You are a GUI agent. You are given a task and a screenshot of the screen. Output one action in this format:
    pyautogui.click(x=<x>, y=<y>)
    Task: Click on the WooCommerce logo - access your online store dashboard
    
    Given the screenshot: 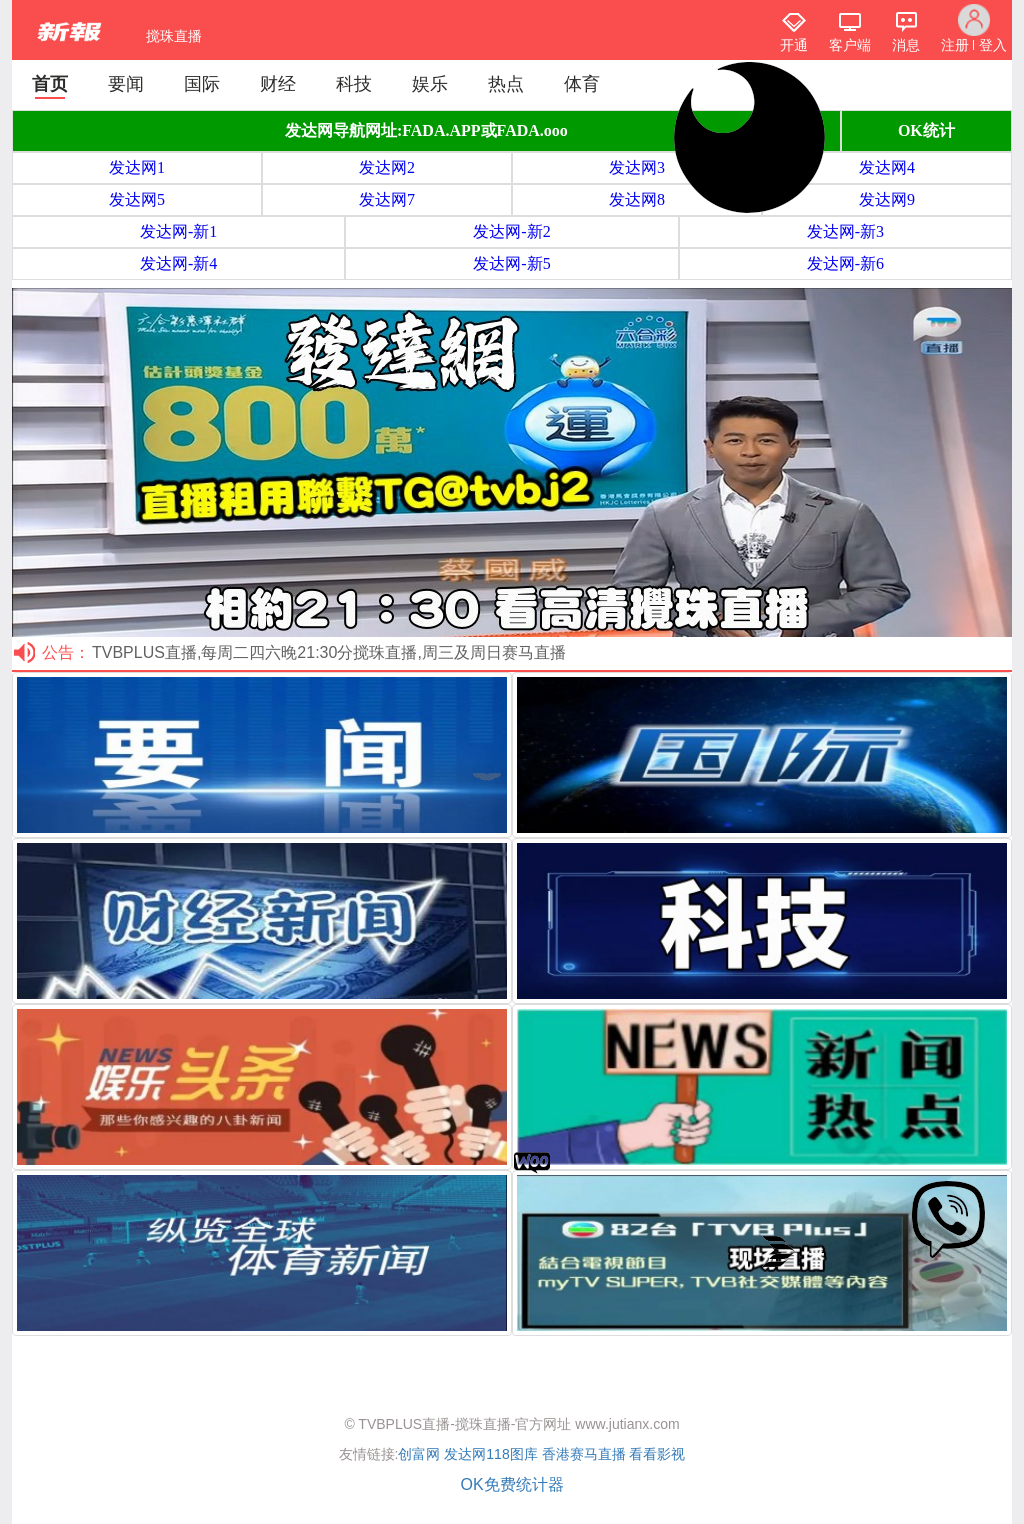 What is the action you would take?
    pyautogui.click(x=532, y=1163)
    